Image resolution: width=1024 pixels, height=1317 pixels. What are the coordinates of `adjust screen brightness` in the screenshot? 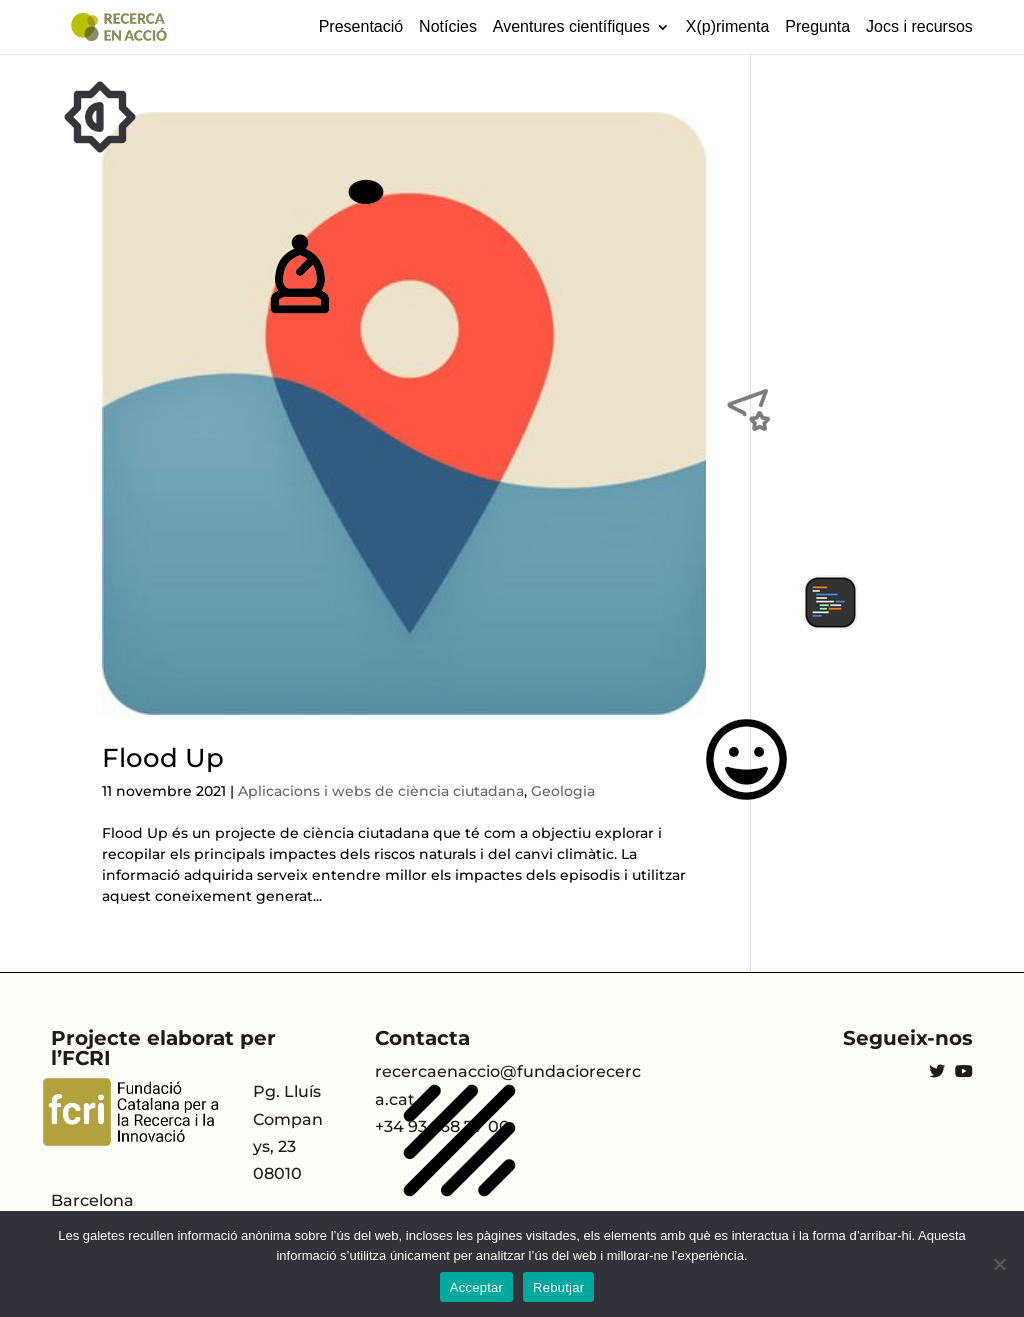 It's located at (100, 117).